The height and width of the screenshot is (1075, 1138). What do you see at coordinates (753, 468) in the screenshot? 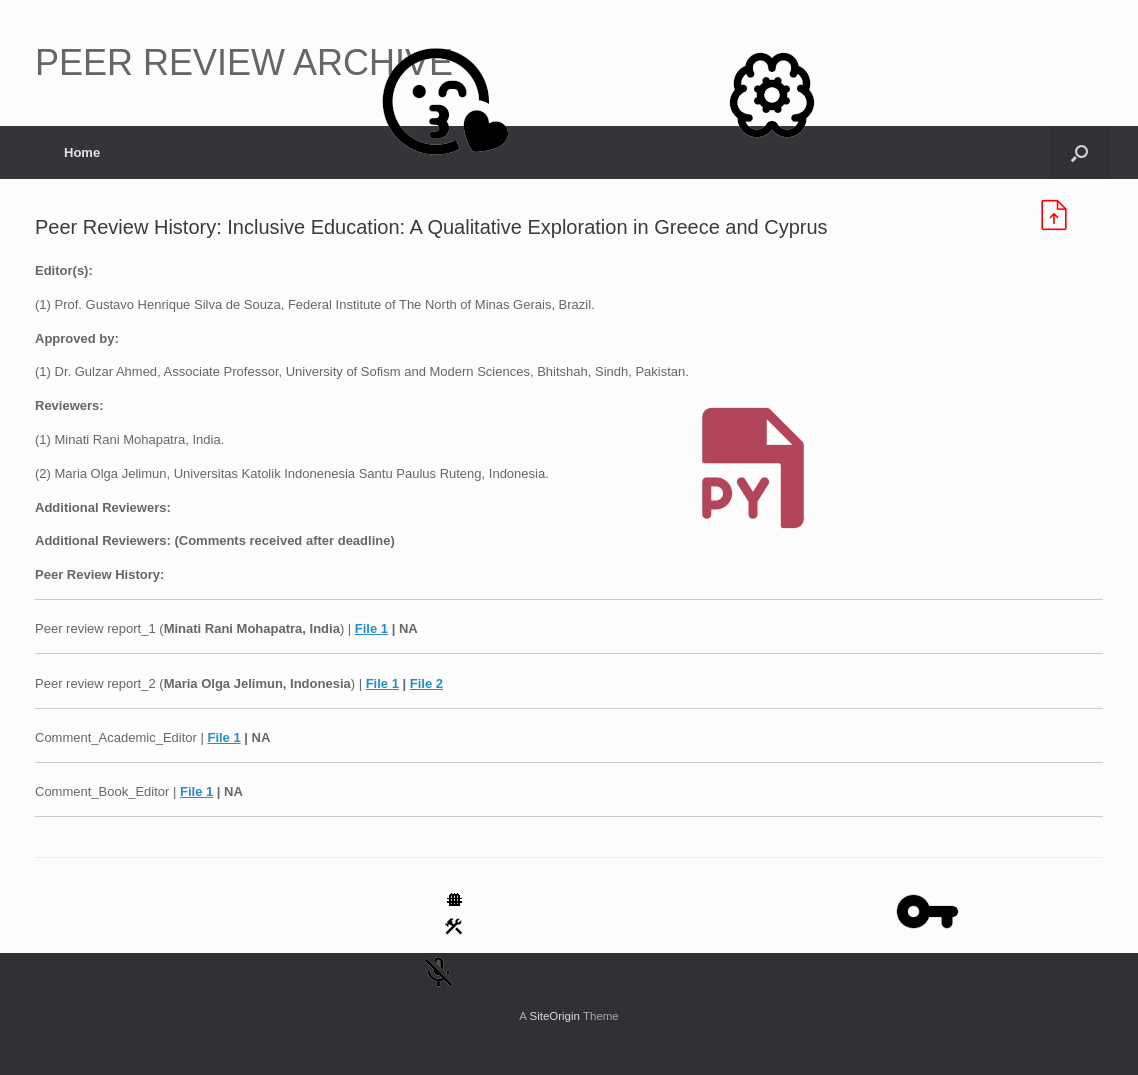
I see `open a python file` at bounding box center [753, 468].